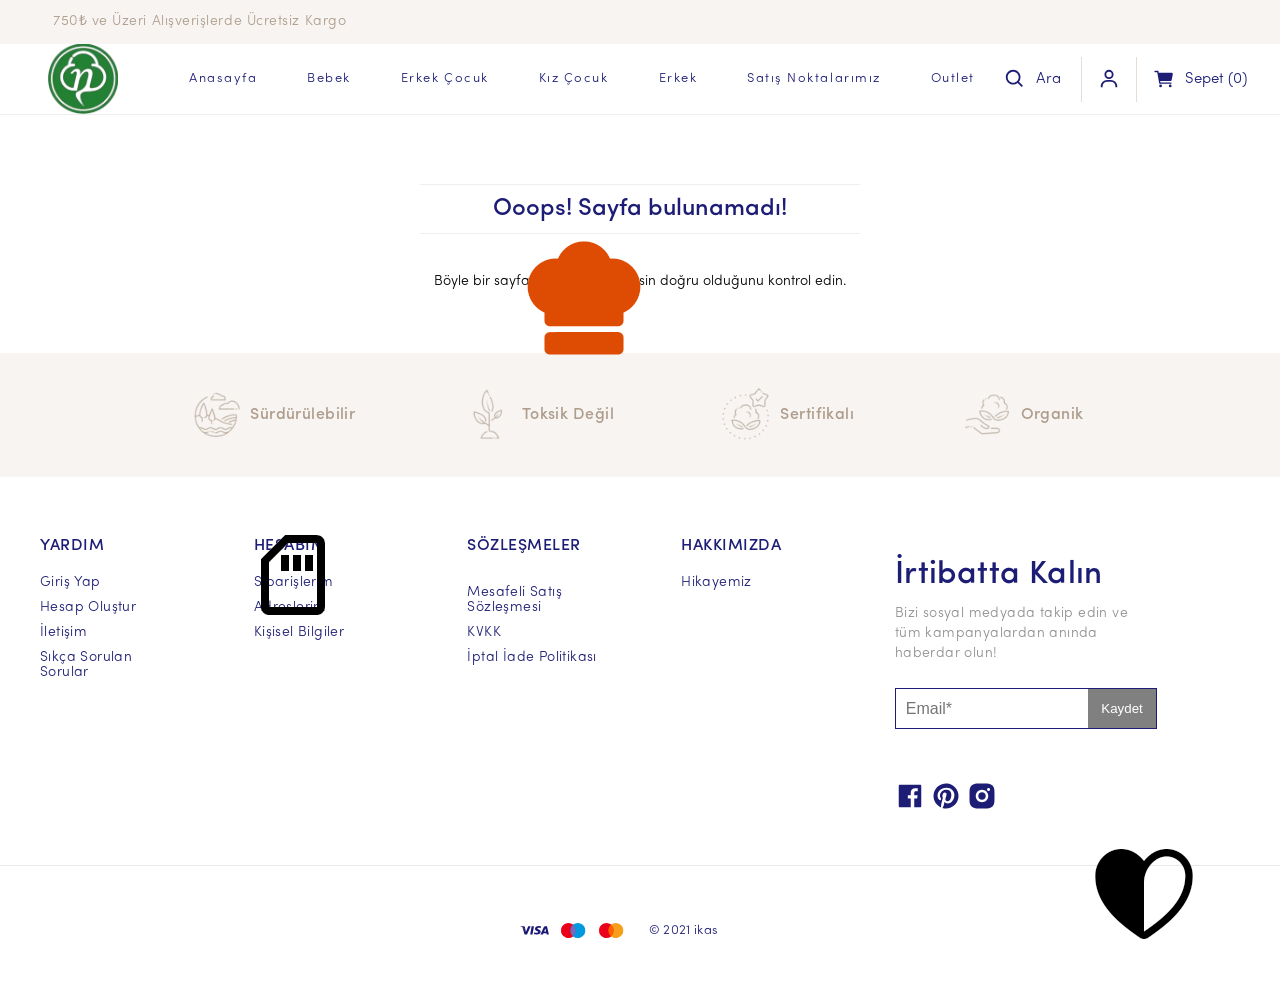 The image size is (1280, 982). What do you see at coordinates (584, 298) in the screenshot?
I see `browse recipes or cooking content` at bounding box center [584, 298].